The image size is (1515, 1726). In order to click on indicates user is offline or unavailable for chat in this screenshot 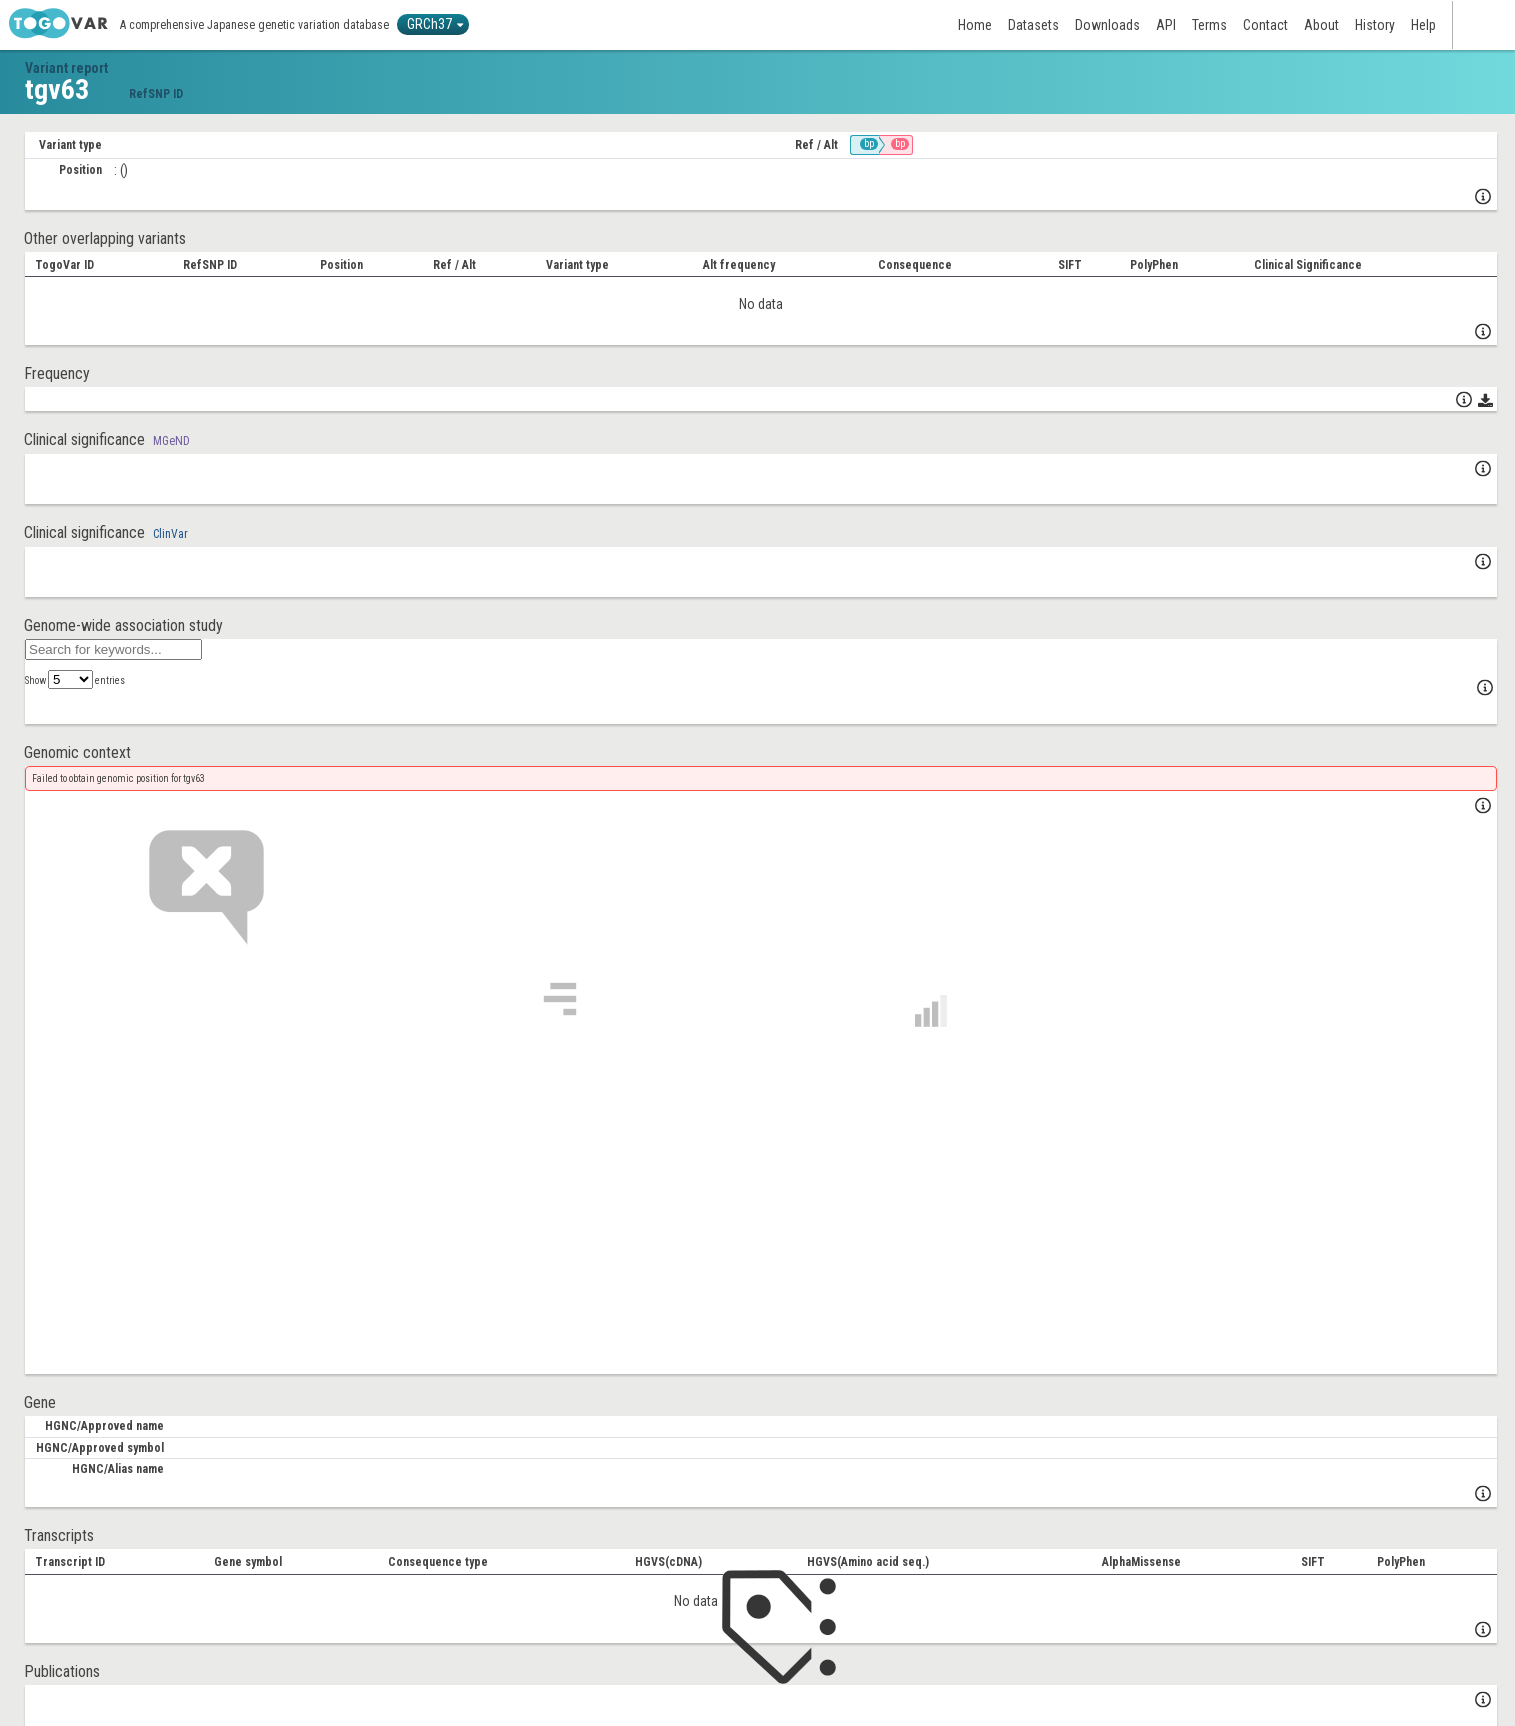, I will do `click(206, 887)`.